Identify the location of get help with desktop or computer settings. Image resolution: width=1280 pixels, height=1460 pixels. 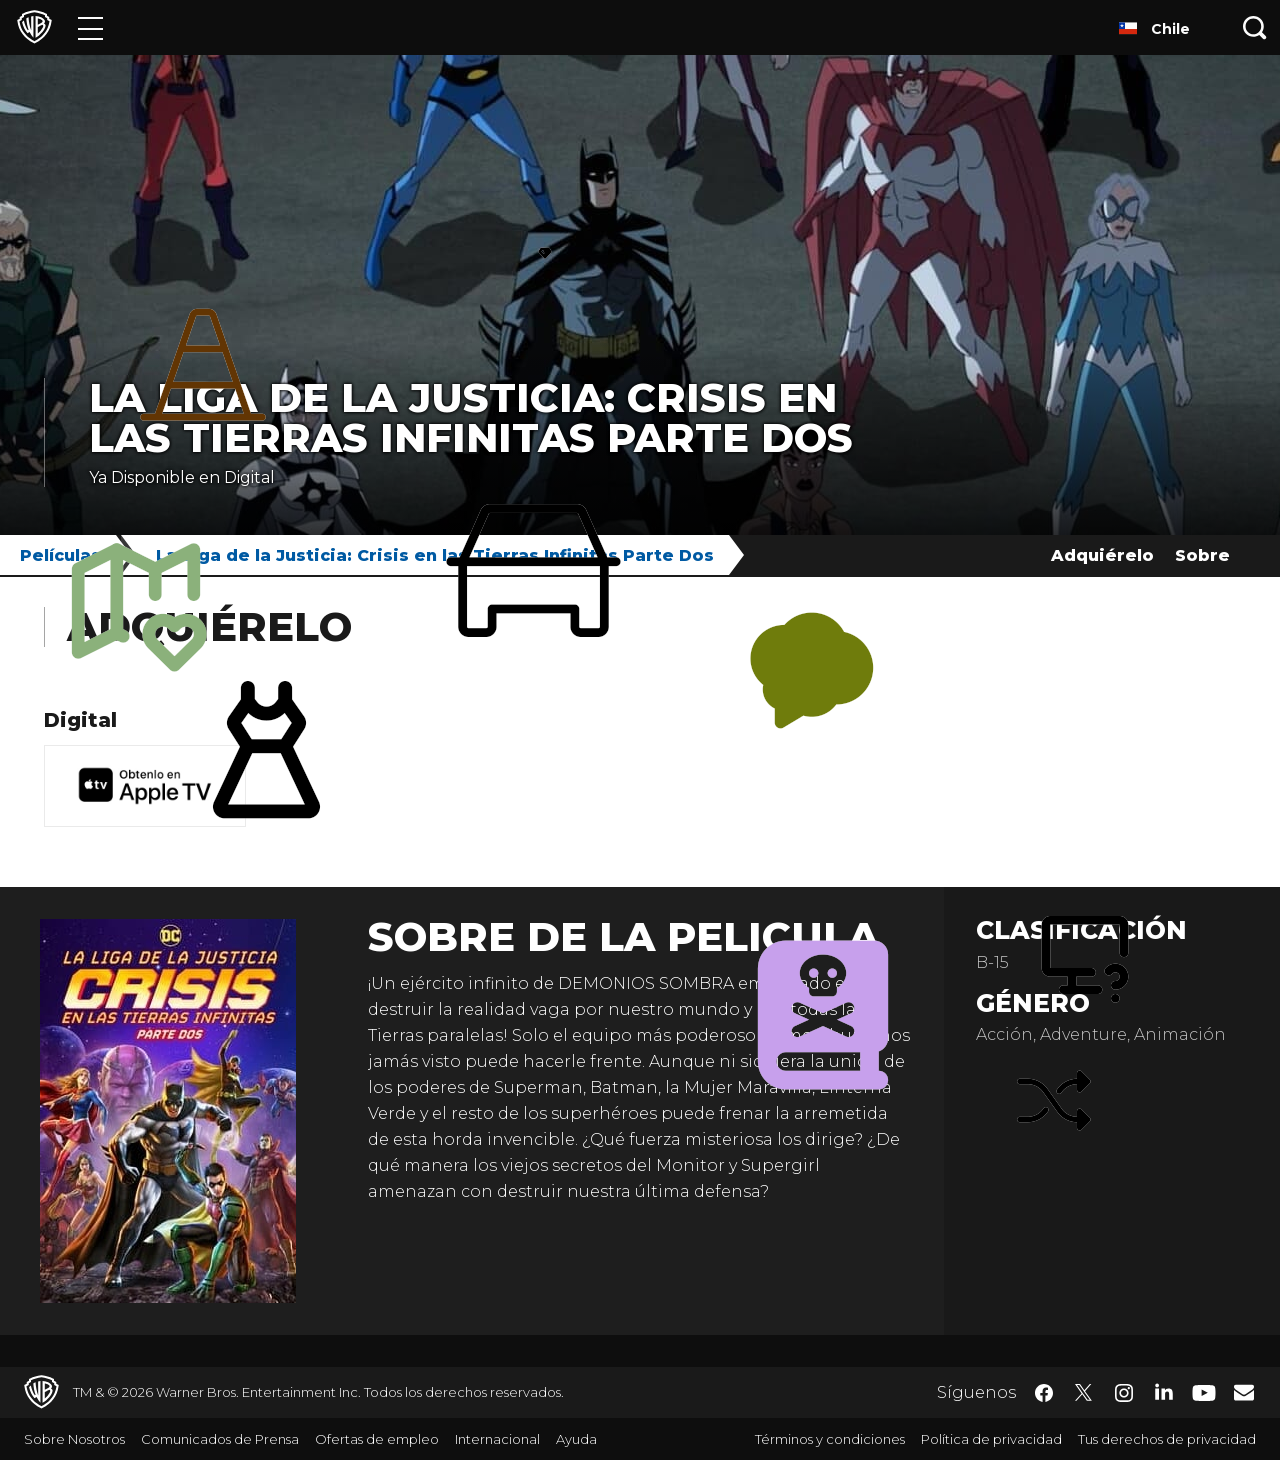
(1085, 955).